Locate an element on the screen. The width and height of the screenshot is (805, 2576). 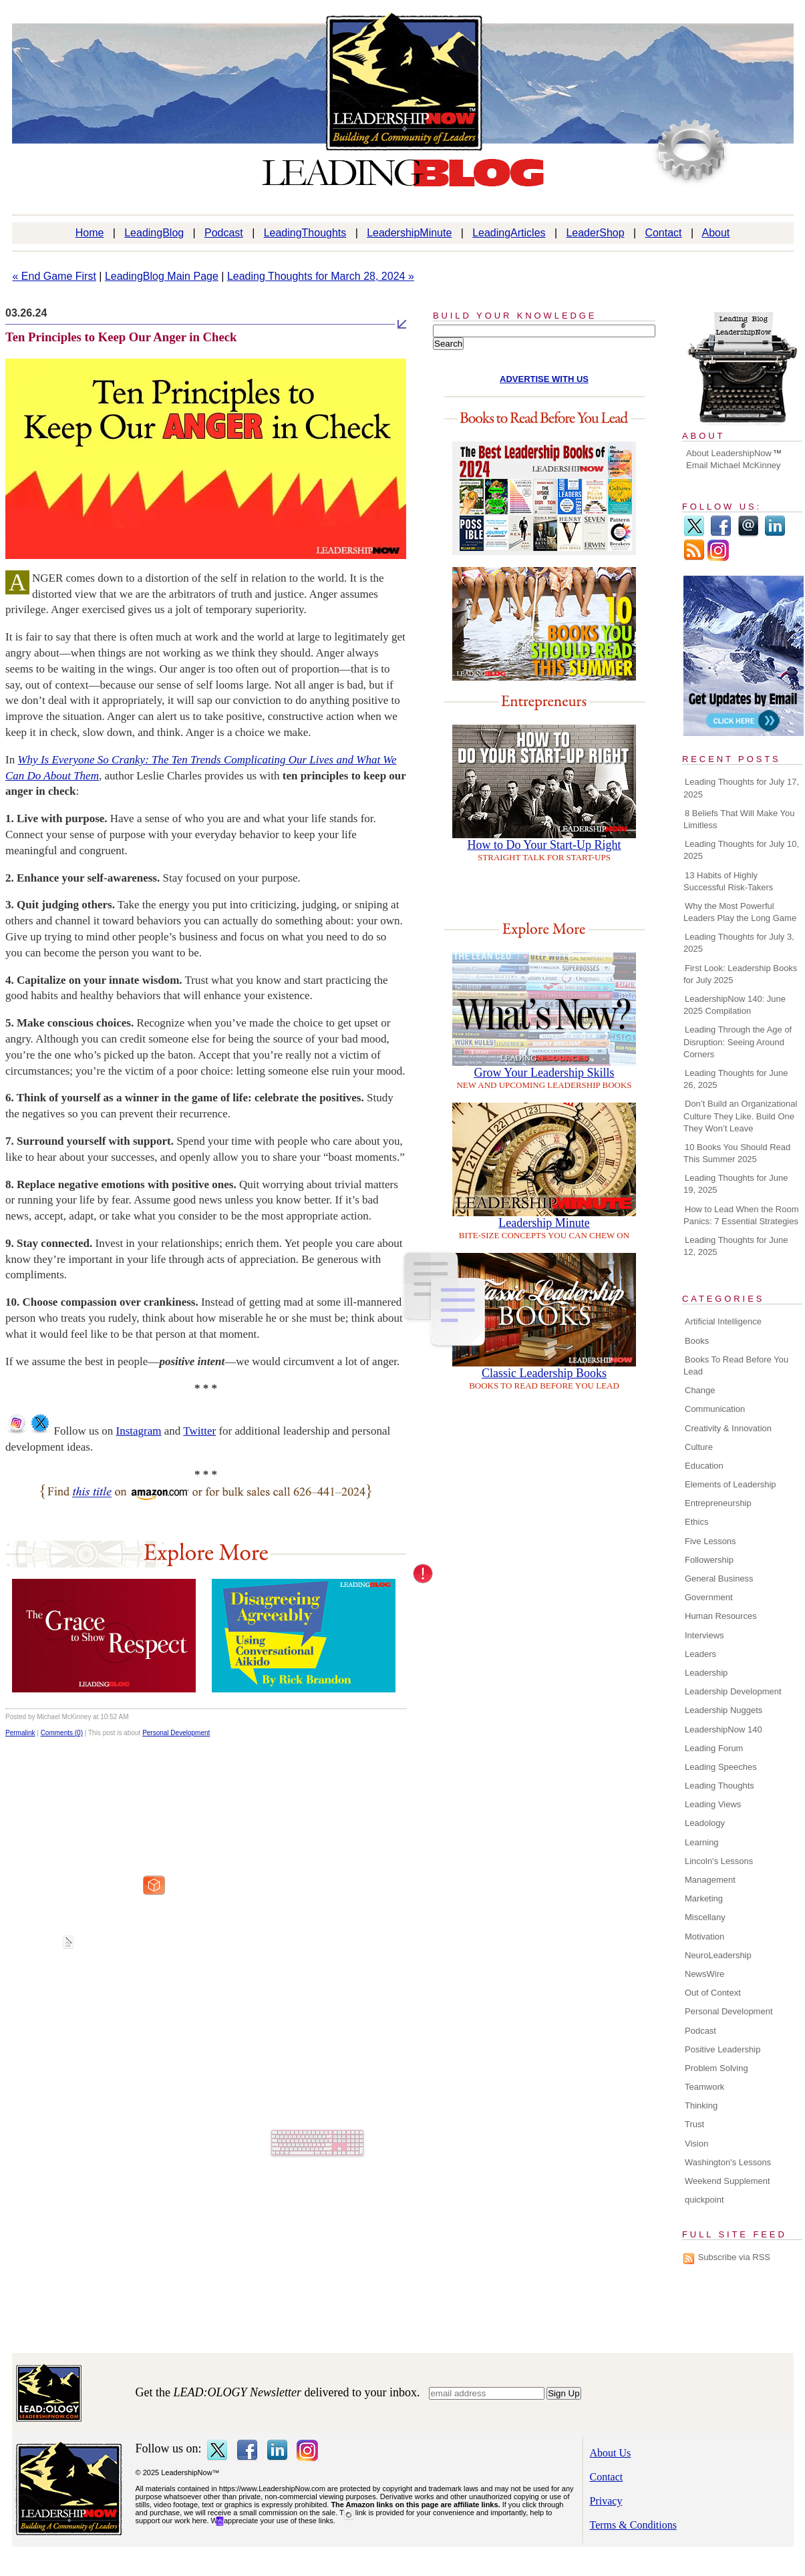
copy selected item to clipboard is located at coordinates (444, 1298).